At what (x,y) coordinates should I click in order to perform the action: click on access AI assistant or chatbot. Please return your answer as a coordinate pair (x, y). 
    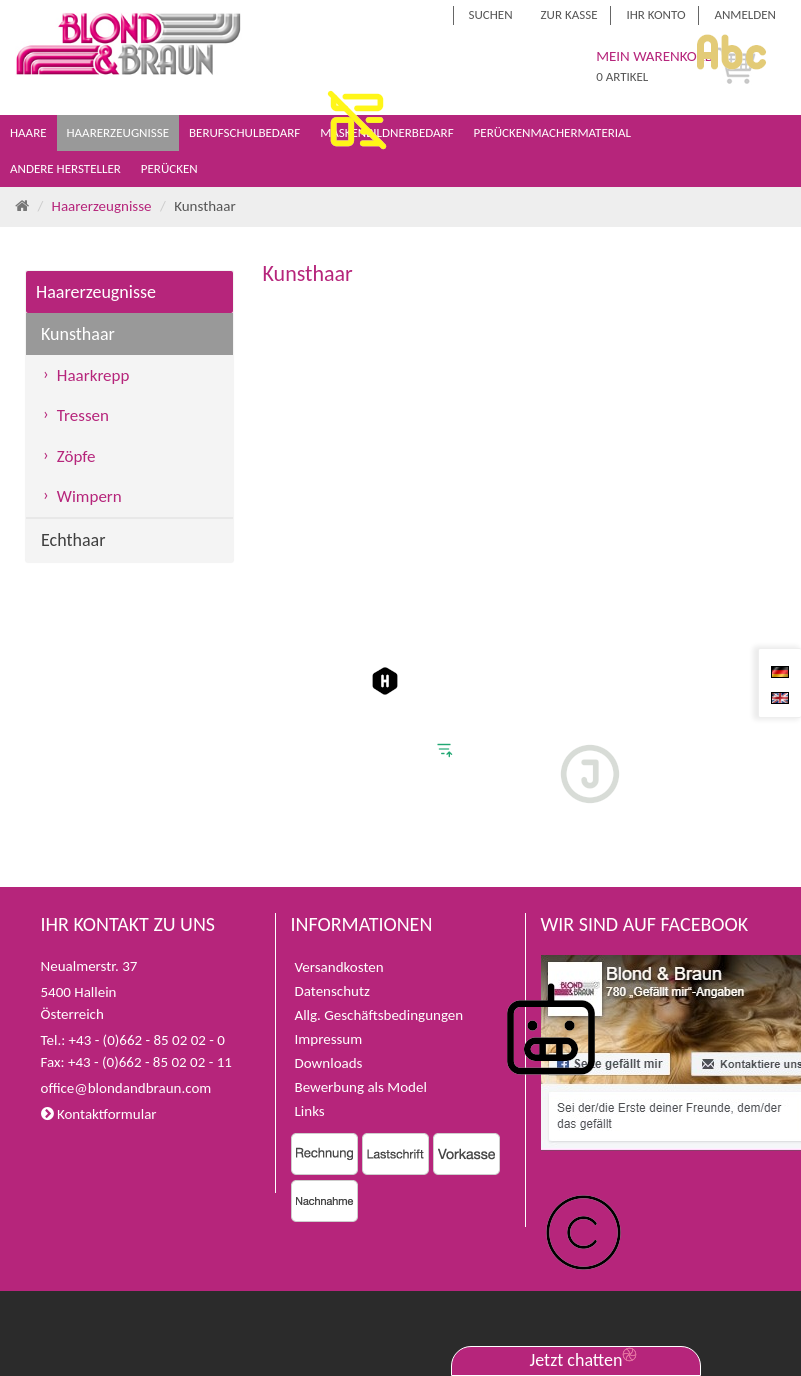
    Looking at the image, I should click on (551, 1034).